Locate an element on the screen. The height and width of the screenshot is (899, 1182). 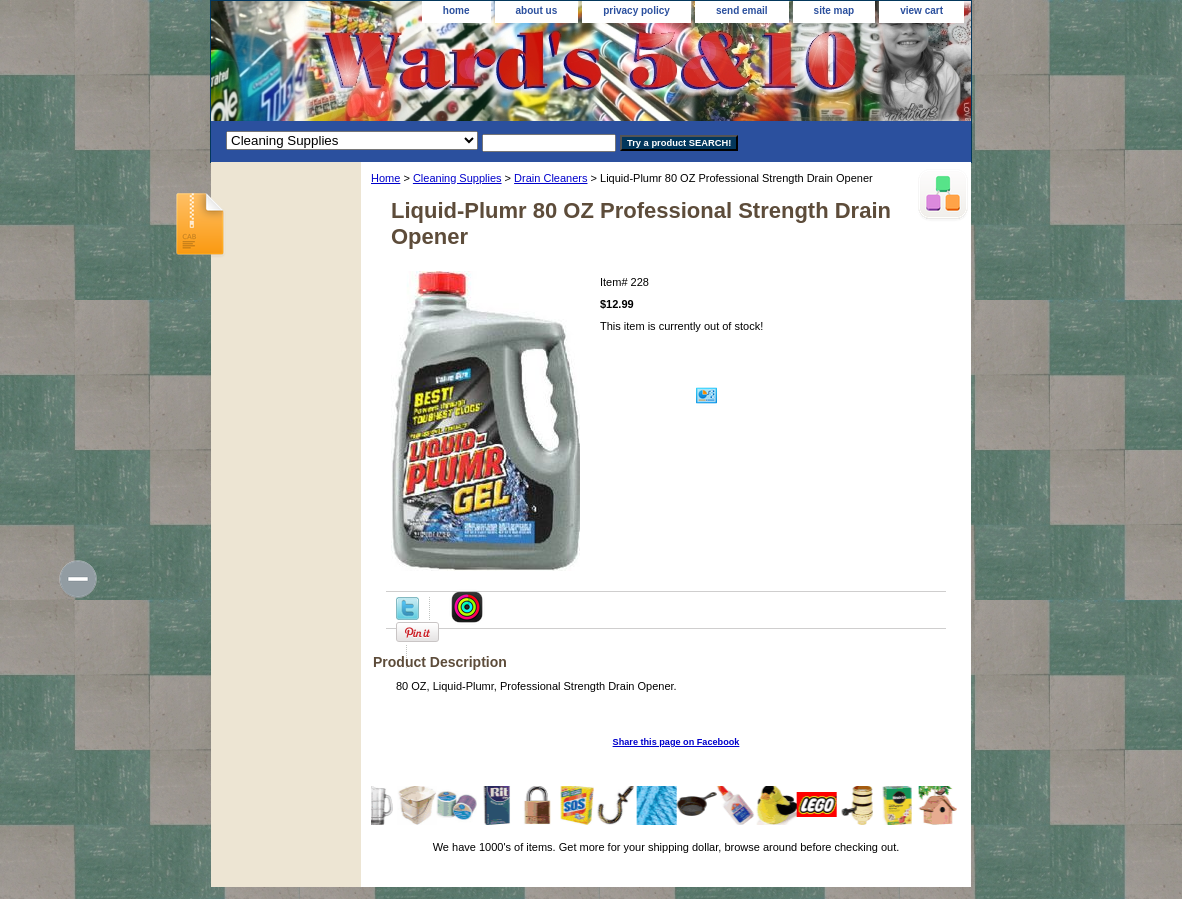
a compressed cabinet (.cab) archive file is located at coordinates (200, 225).